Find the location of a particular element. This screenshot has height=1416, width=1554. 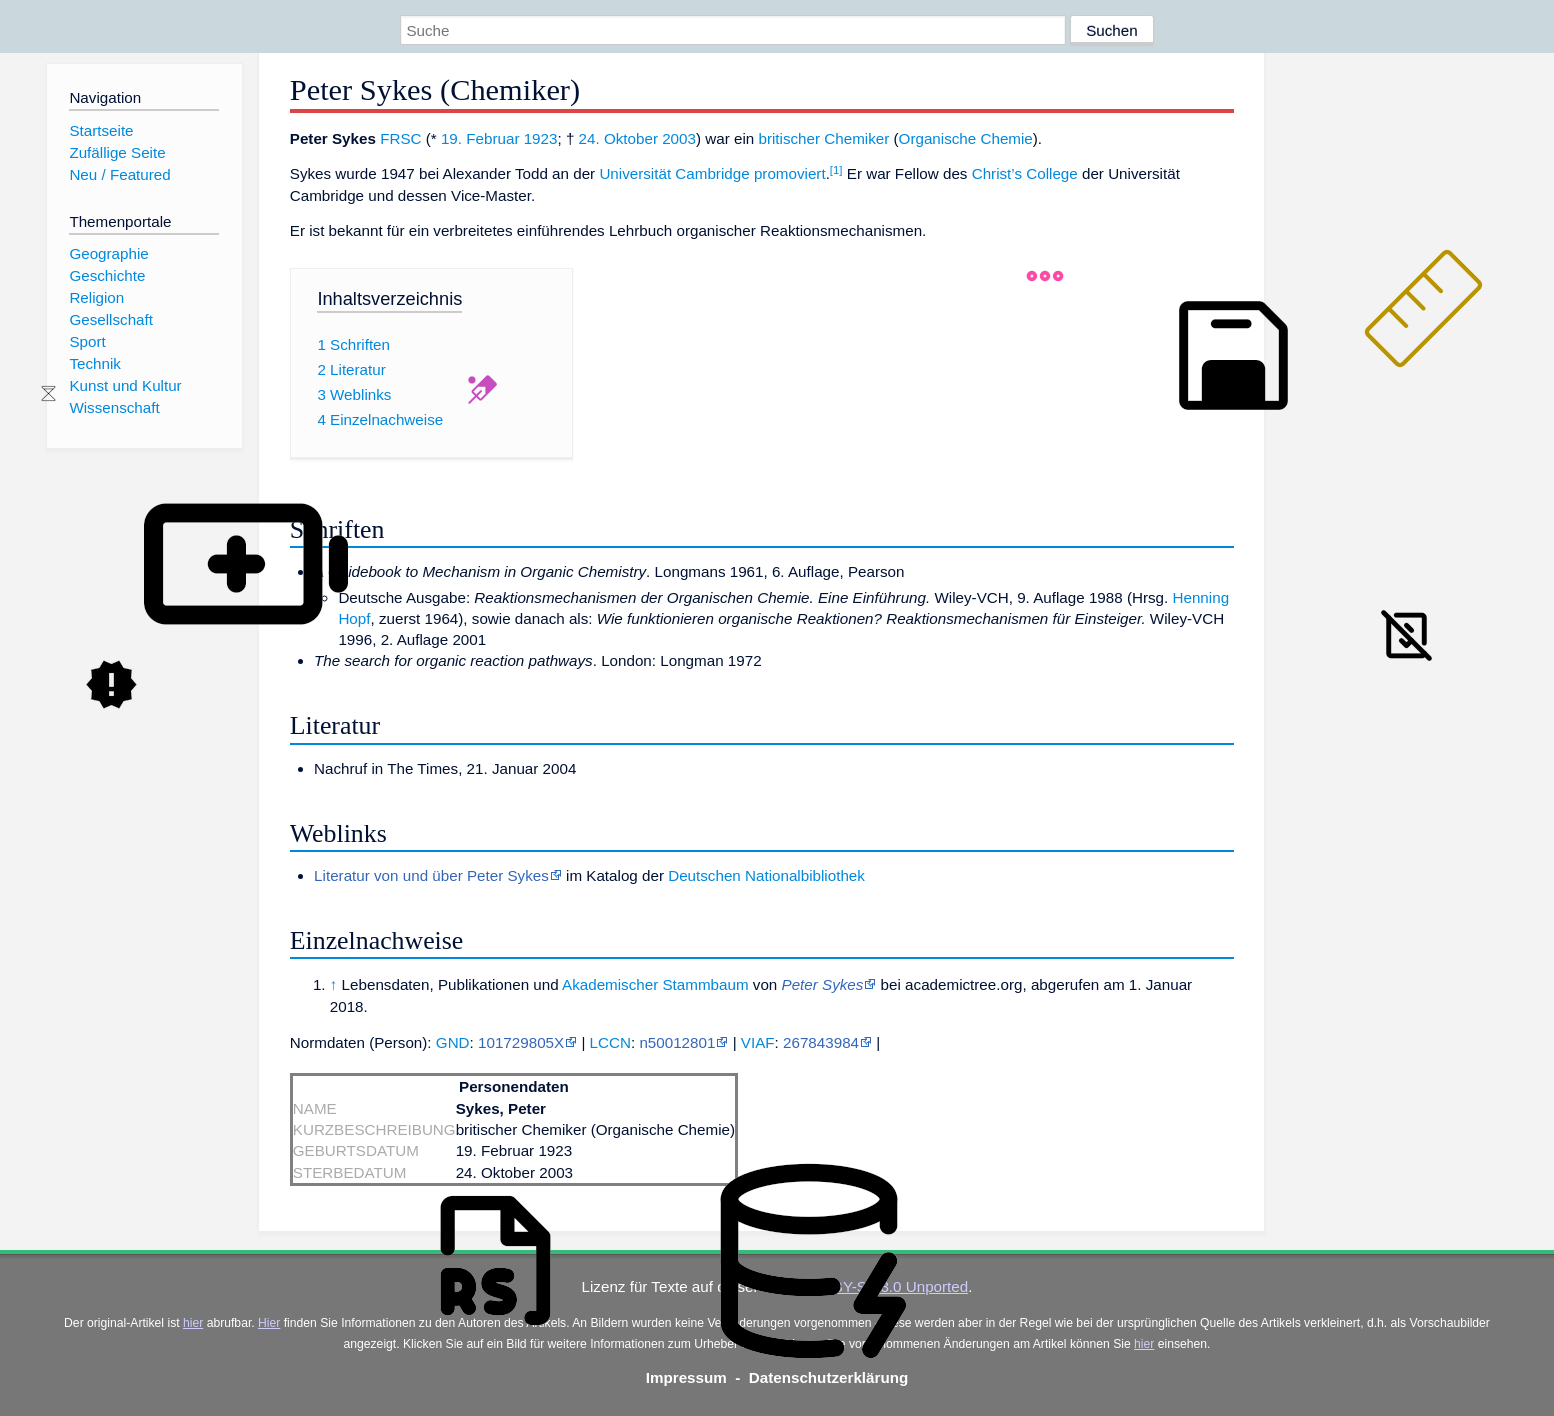

a Rust source code file is located at coordinates (495, 1260).